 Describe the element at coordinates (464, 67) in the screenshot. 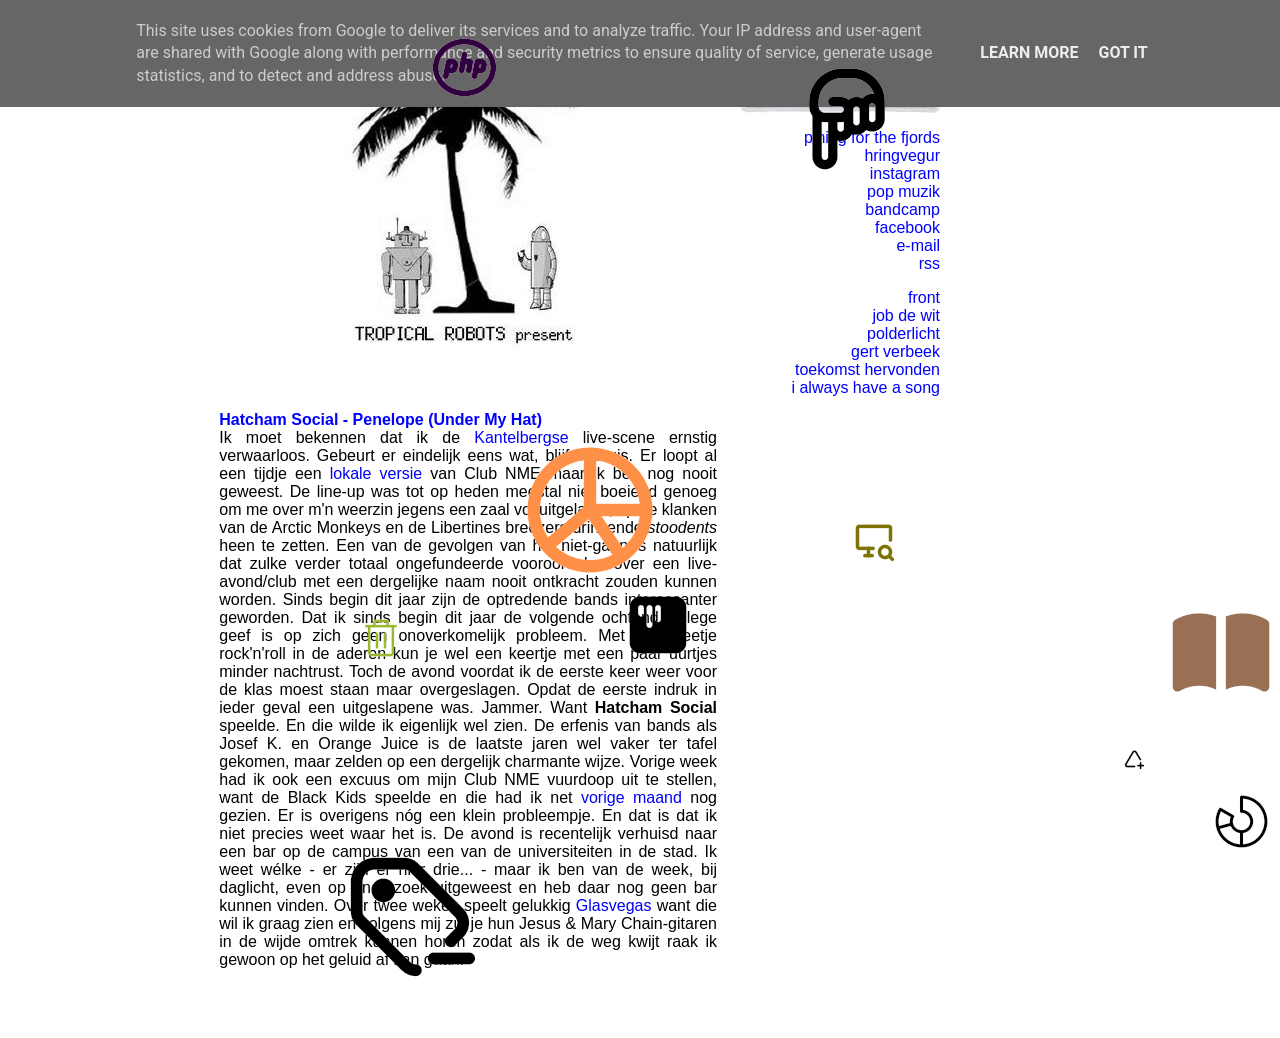

I see `indicates php programming language or technology` at that location.